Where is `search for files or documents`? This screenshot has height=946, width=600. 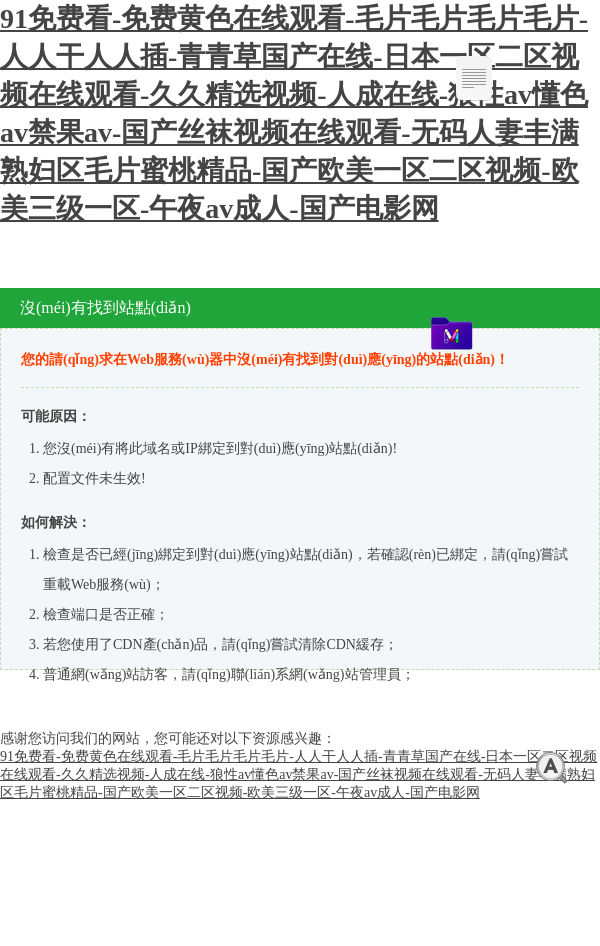
search for files or documents is located at coordinates (552, 768).